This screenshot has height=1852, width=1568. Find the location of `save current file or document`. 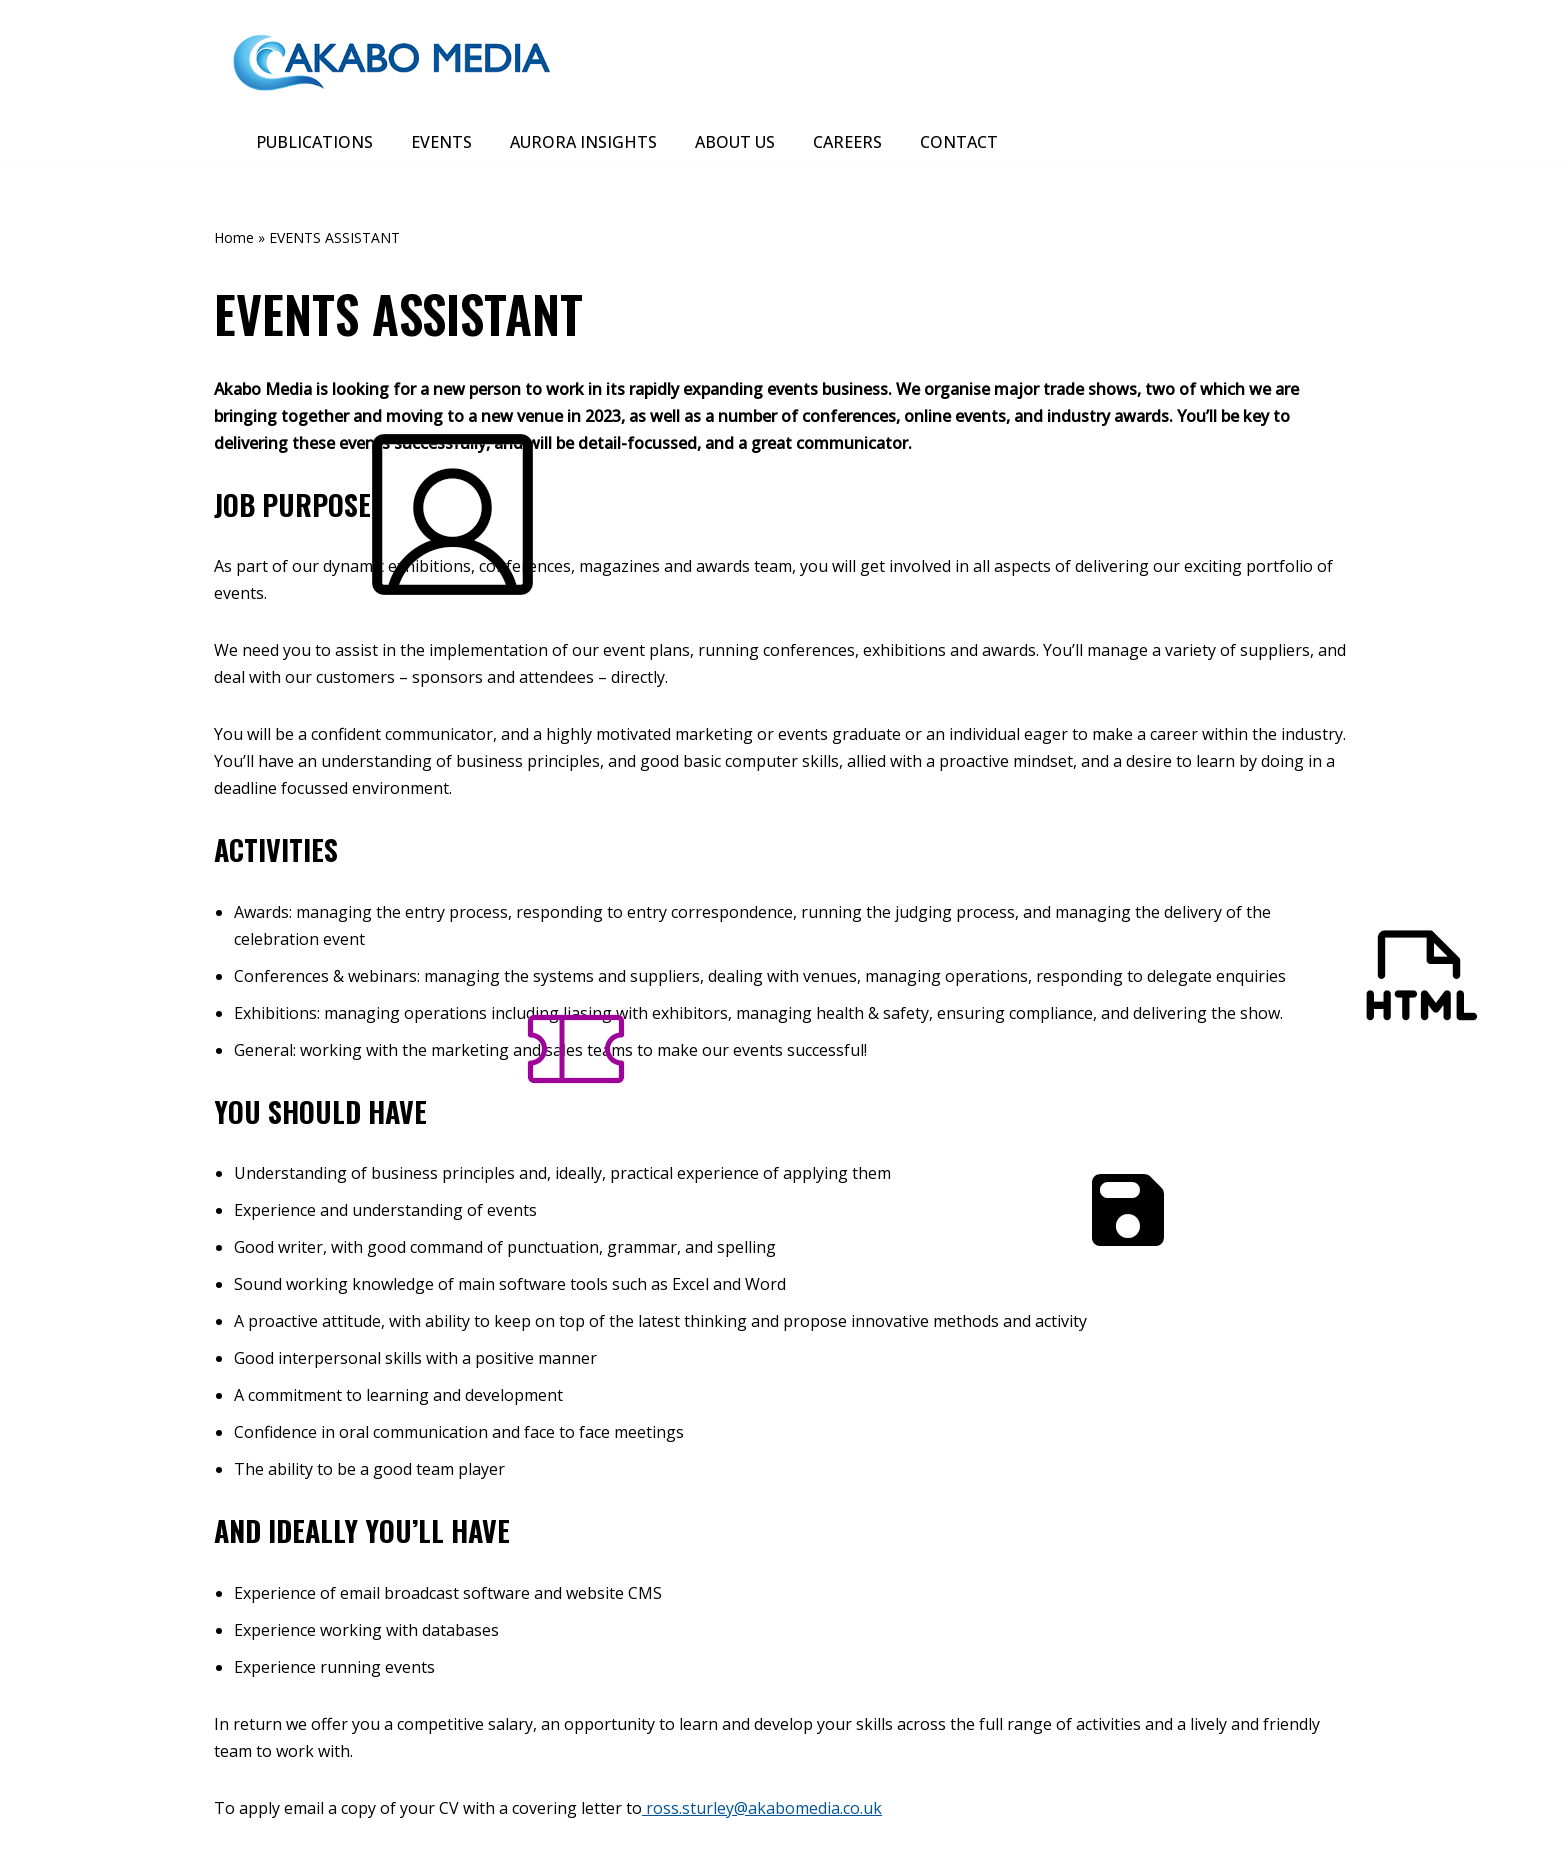

save current file or document is located at coordinates (1128, 1210).